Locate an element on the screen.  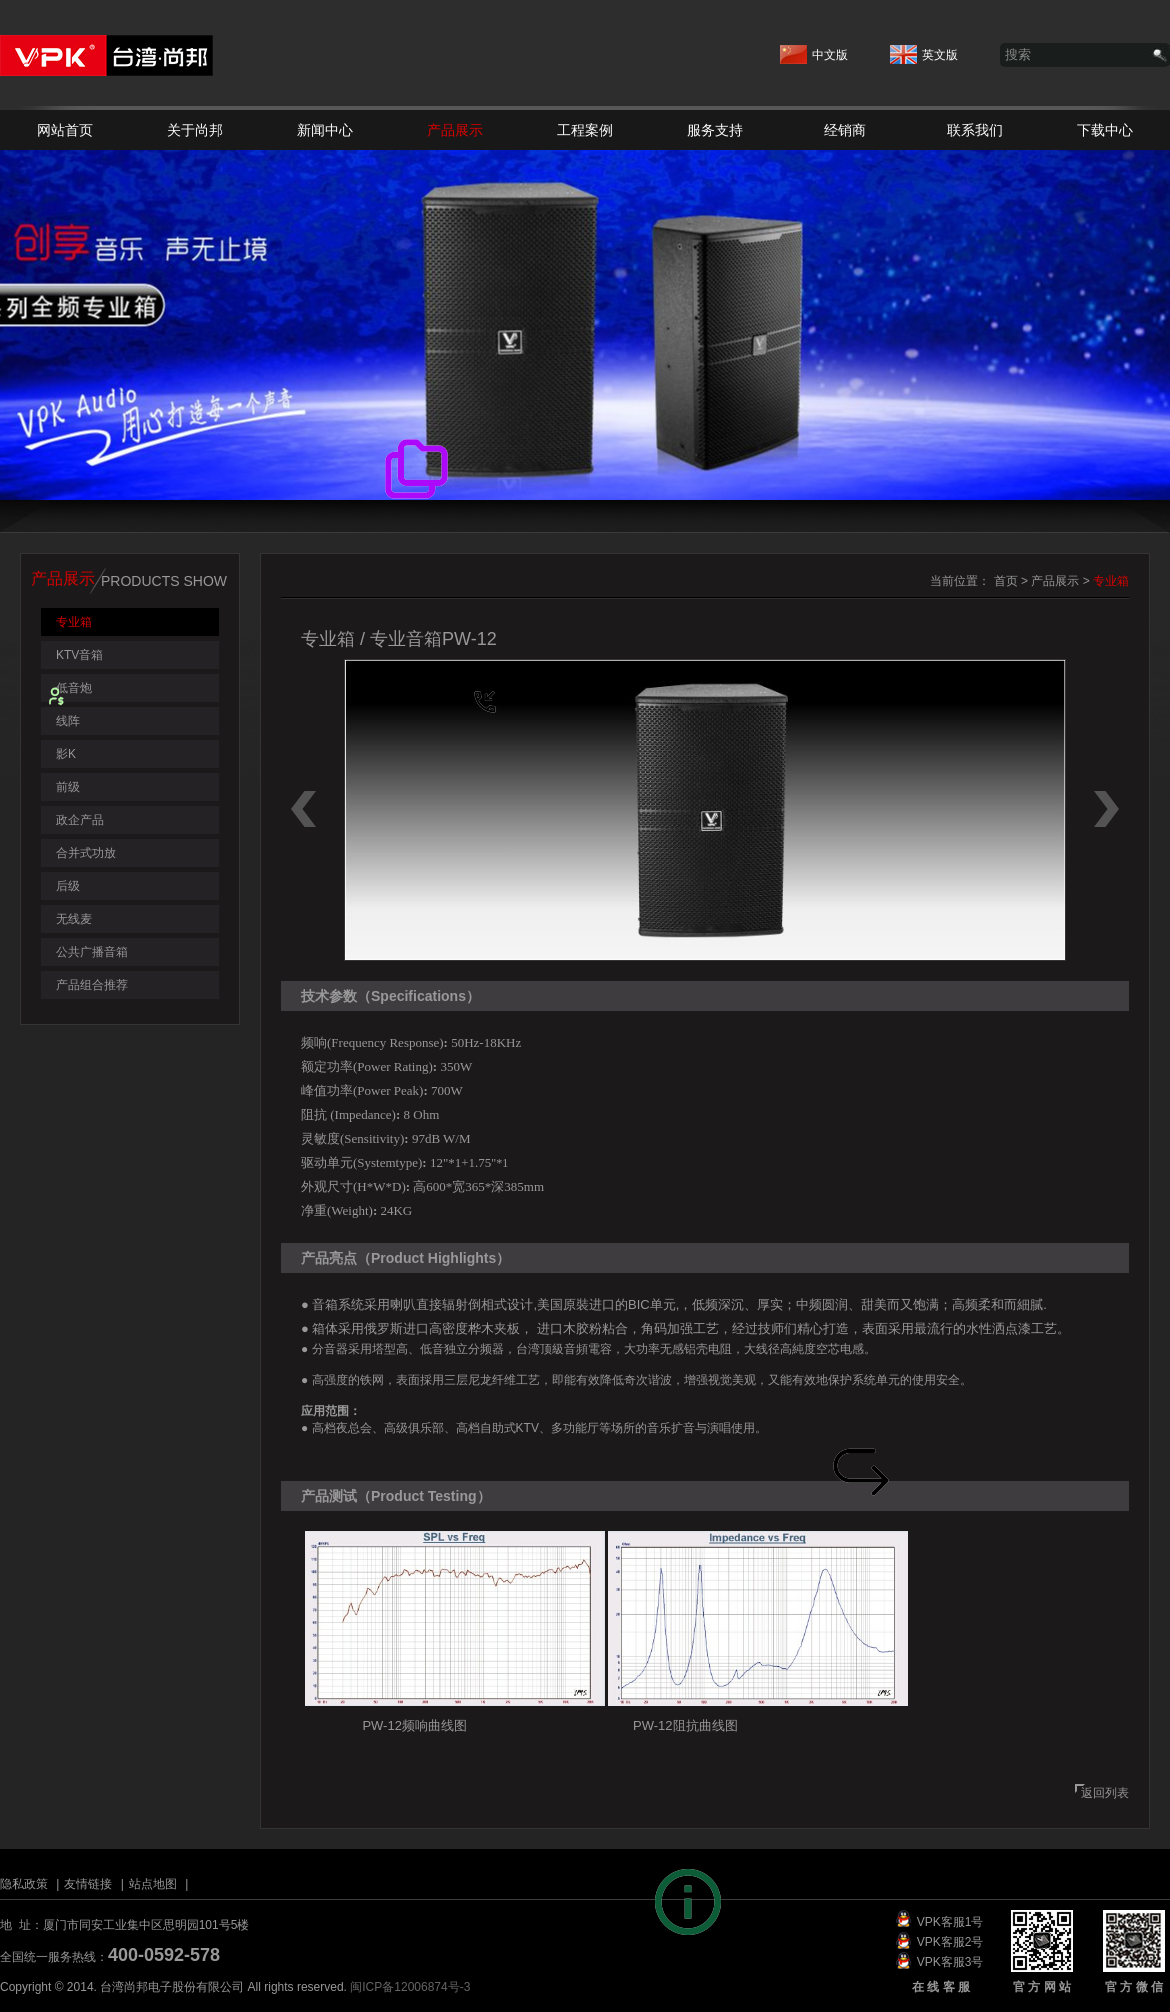
browse all folders is located at coordinates (416, 470).